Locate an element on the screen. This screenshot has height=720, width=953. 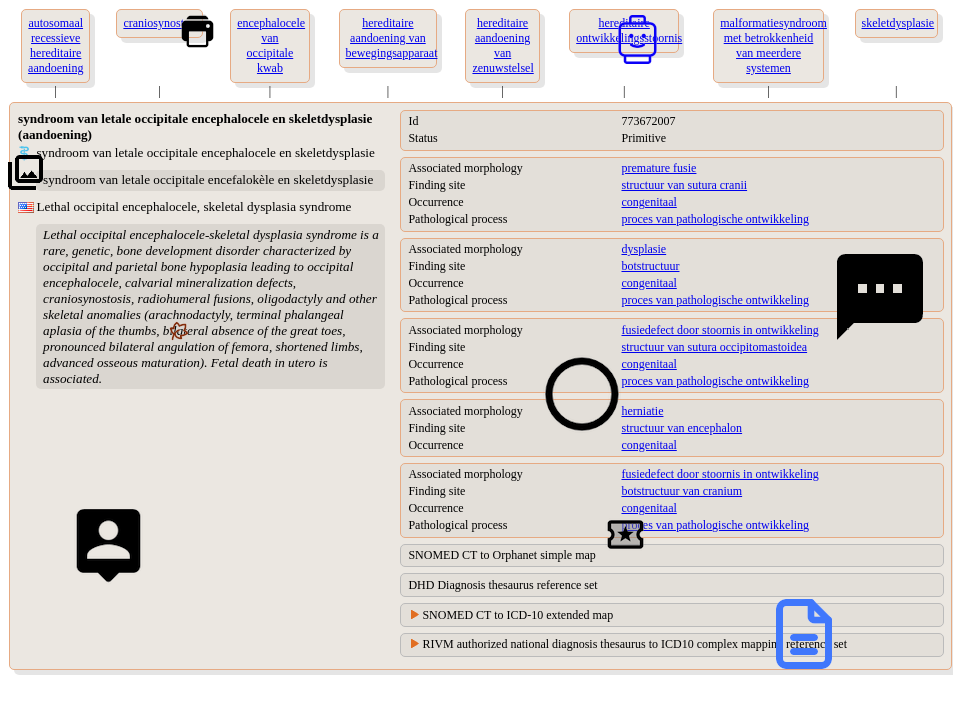
access your photo library is located at coordinates (25, 172).